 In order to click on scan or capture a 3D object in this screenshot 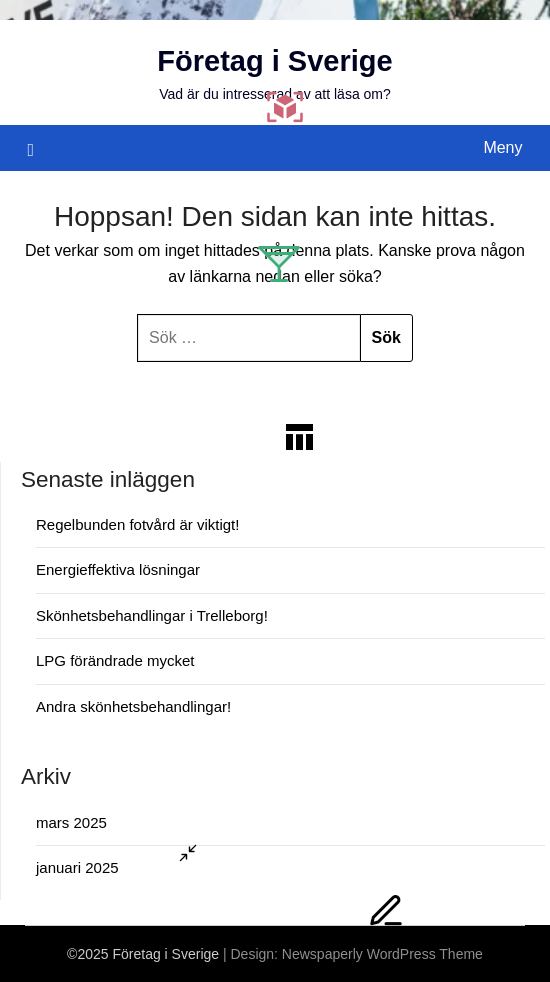, I will do `click(285, 107)`.